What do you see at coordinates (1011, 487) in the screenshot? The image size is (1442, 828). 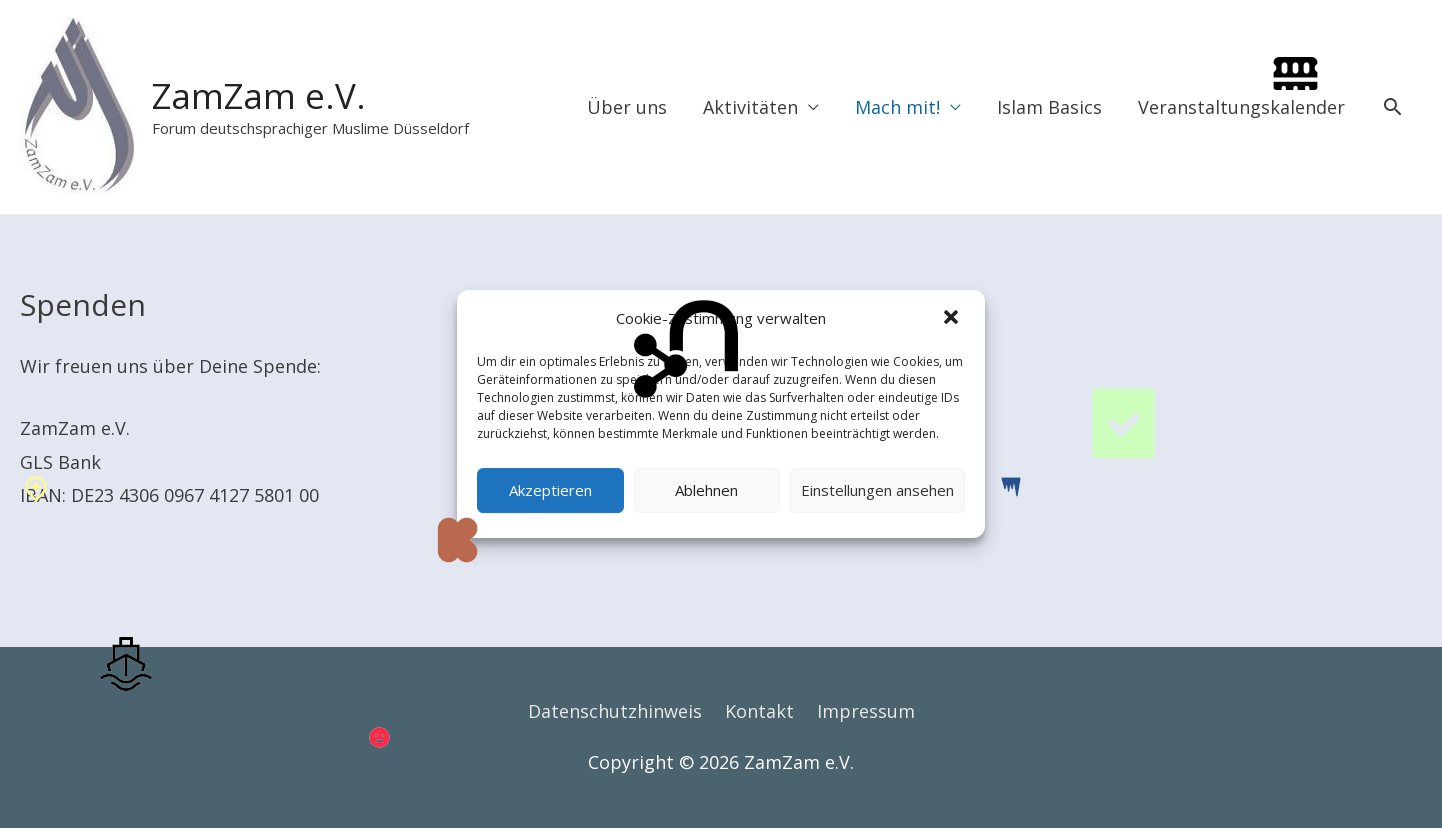 I see `indicates freezing or cold weather conditions` at bounding box center [1011, 487].